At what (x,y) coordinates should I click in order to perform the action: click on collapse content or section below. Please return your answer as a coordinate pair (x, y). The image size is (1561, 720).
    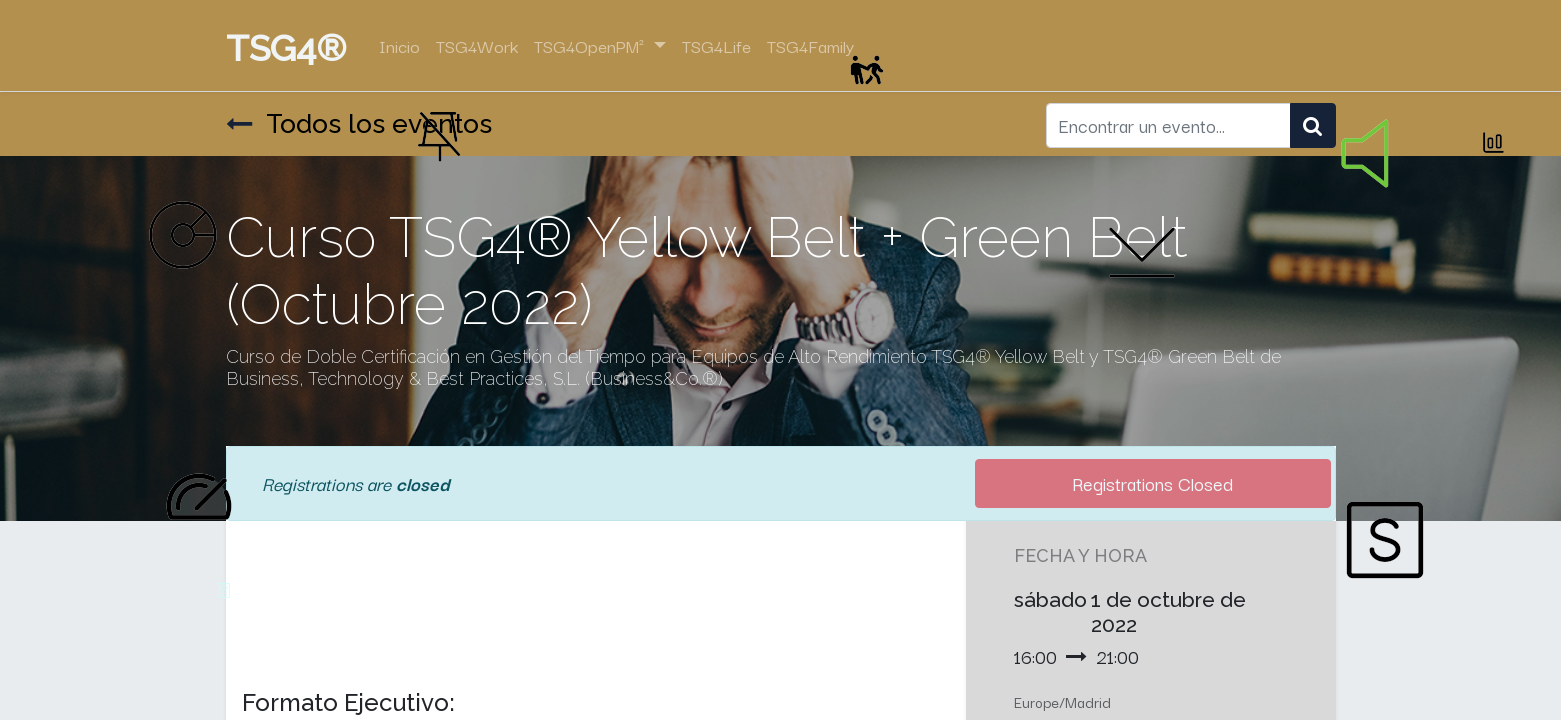
    Looking at the image, I should click on (1142, 251).